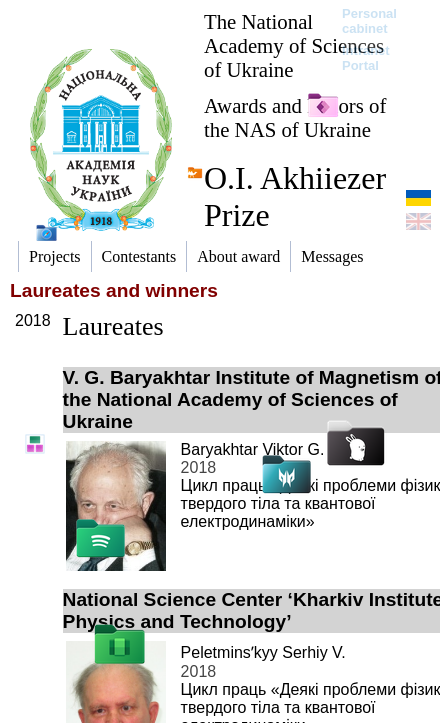  I want to click on open windows subsystem for android files, so click(119, 645).